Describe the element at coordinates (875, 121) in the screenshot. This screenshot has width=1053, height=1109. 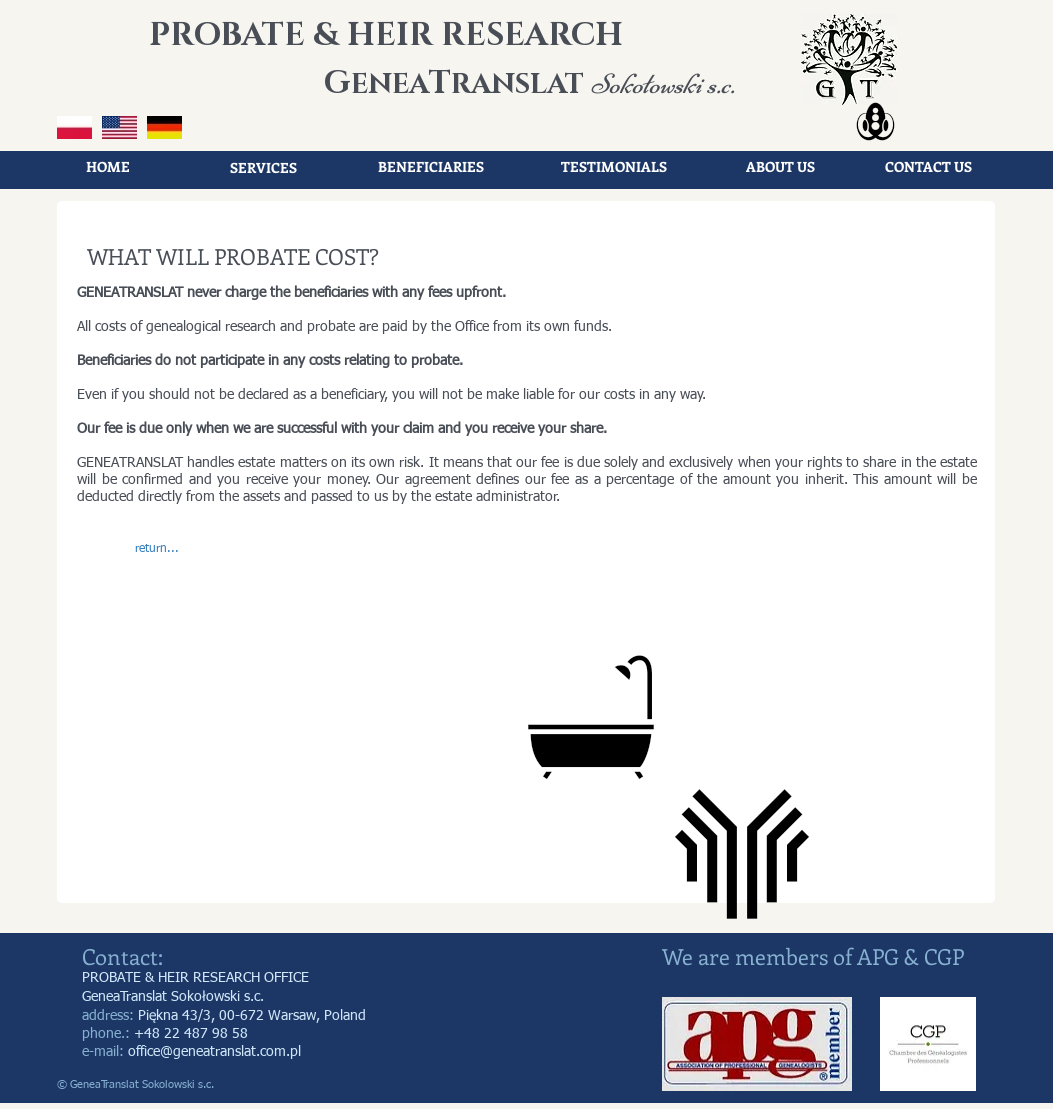
I see `decorative game badge or achievement emblem` at that location.